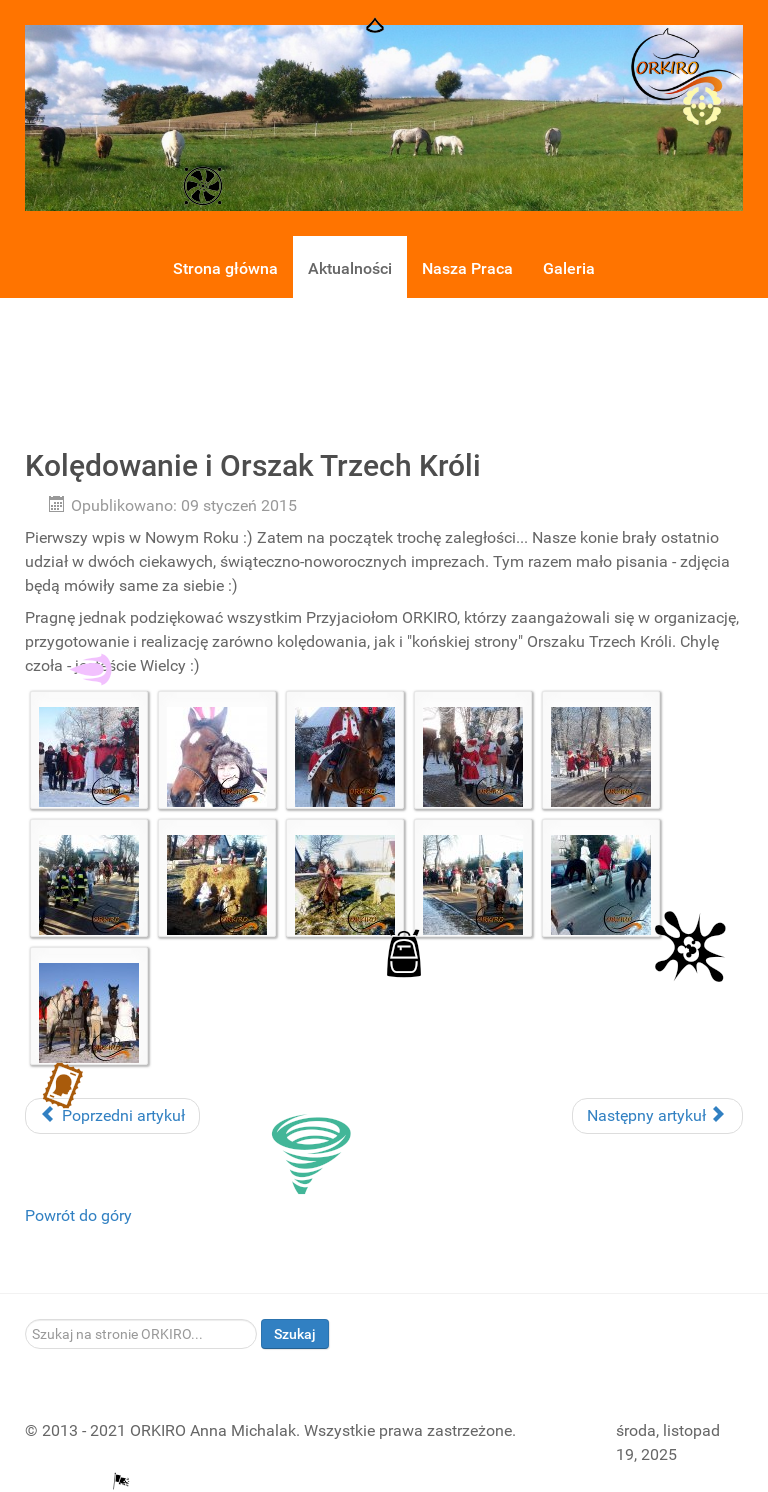 The image size is (768, 1492). I want to click on indicates private first class military rank, so click(375, 25).